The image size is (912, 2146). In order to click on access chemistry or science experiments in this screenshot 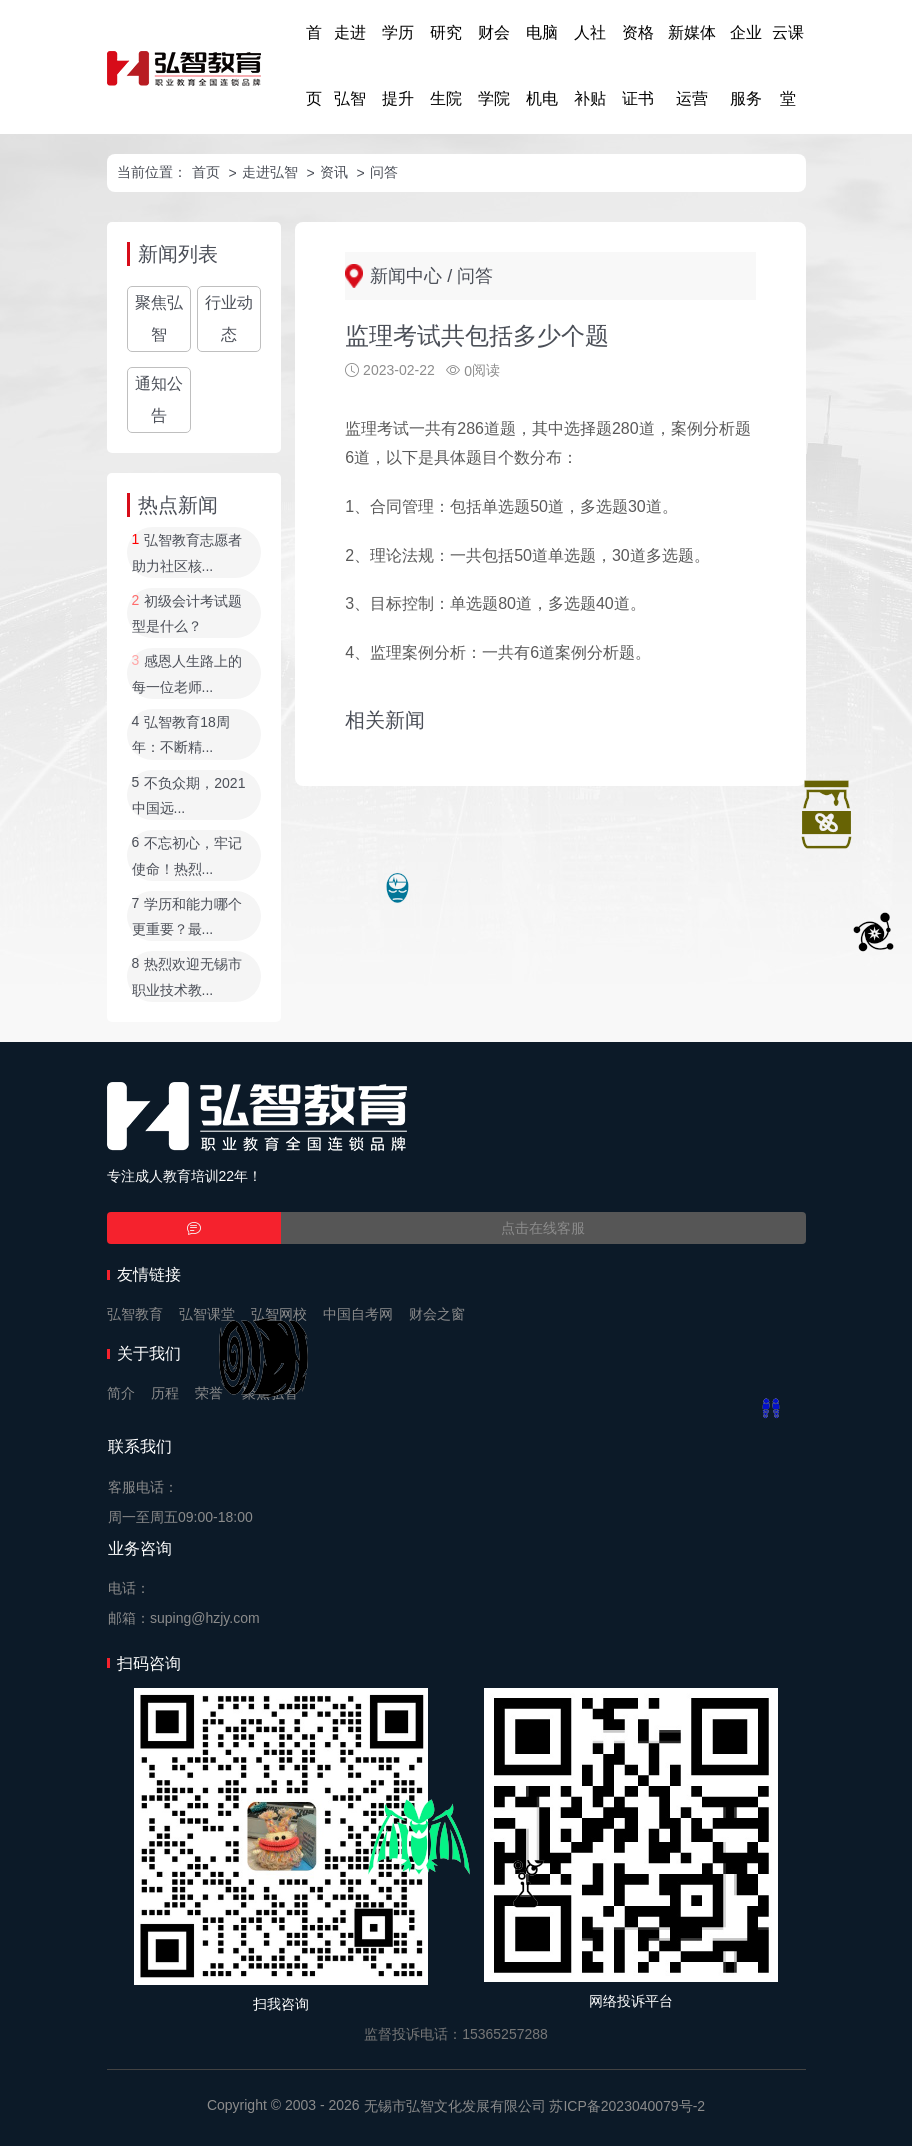, I will do `click(525, 1883)`.